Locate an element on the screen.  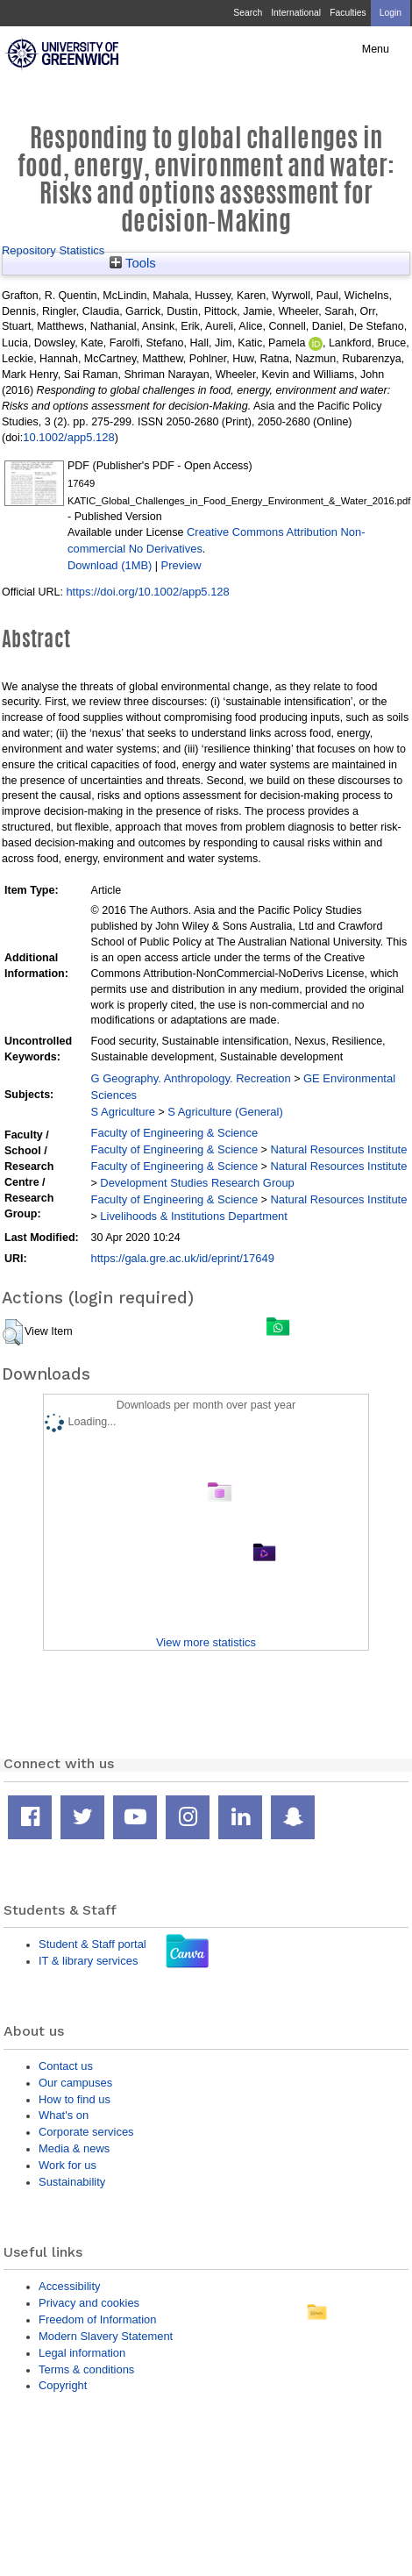
open folder containing LibreOffice Base database files is located at coordinates (219, 1492).